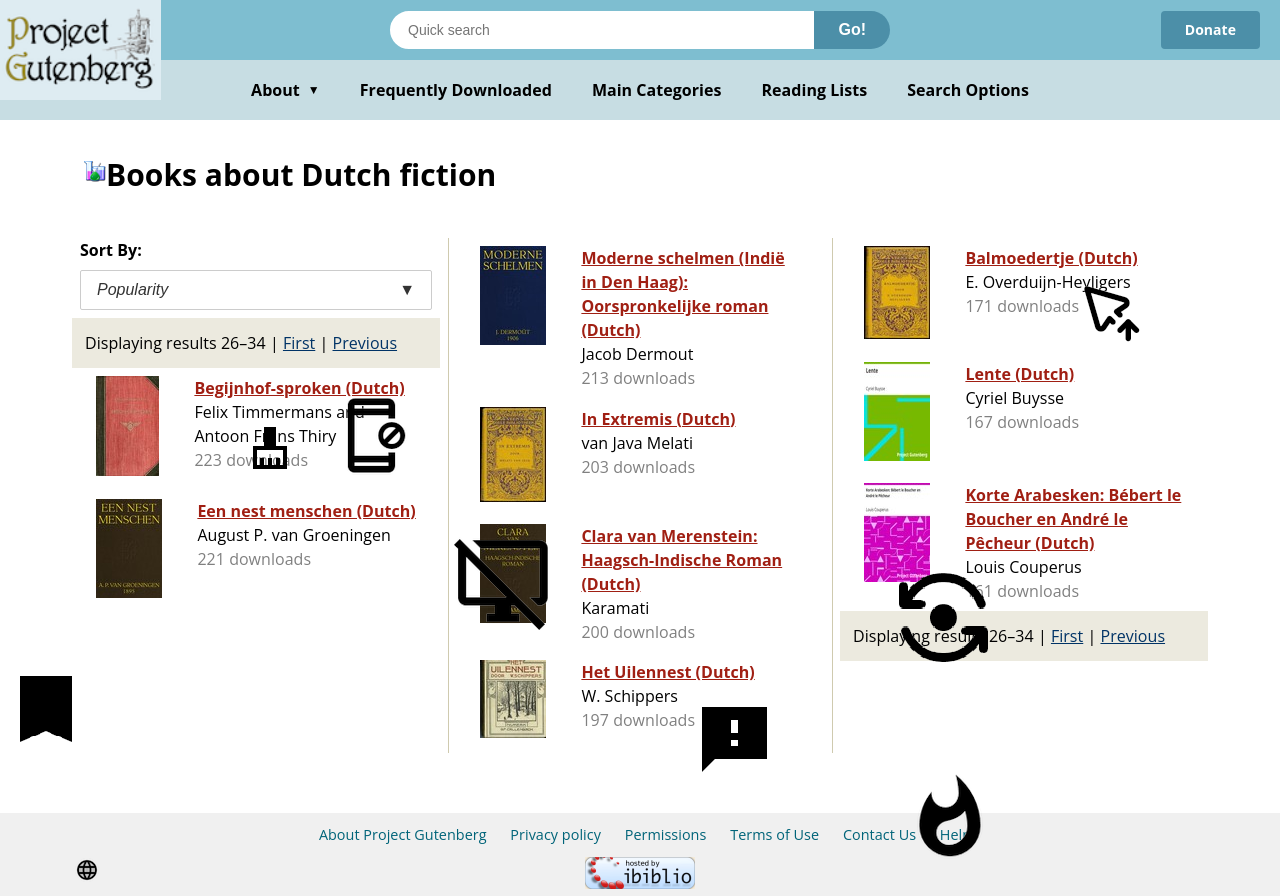  What do you see at coordinates (87, 870) in the screenshot?
I see `change language or region settings` at bounding box center [87, 870].